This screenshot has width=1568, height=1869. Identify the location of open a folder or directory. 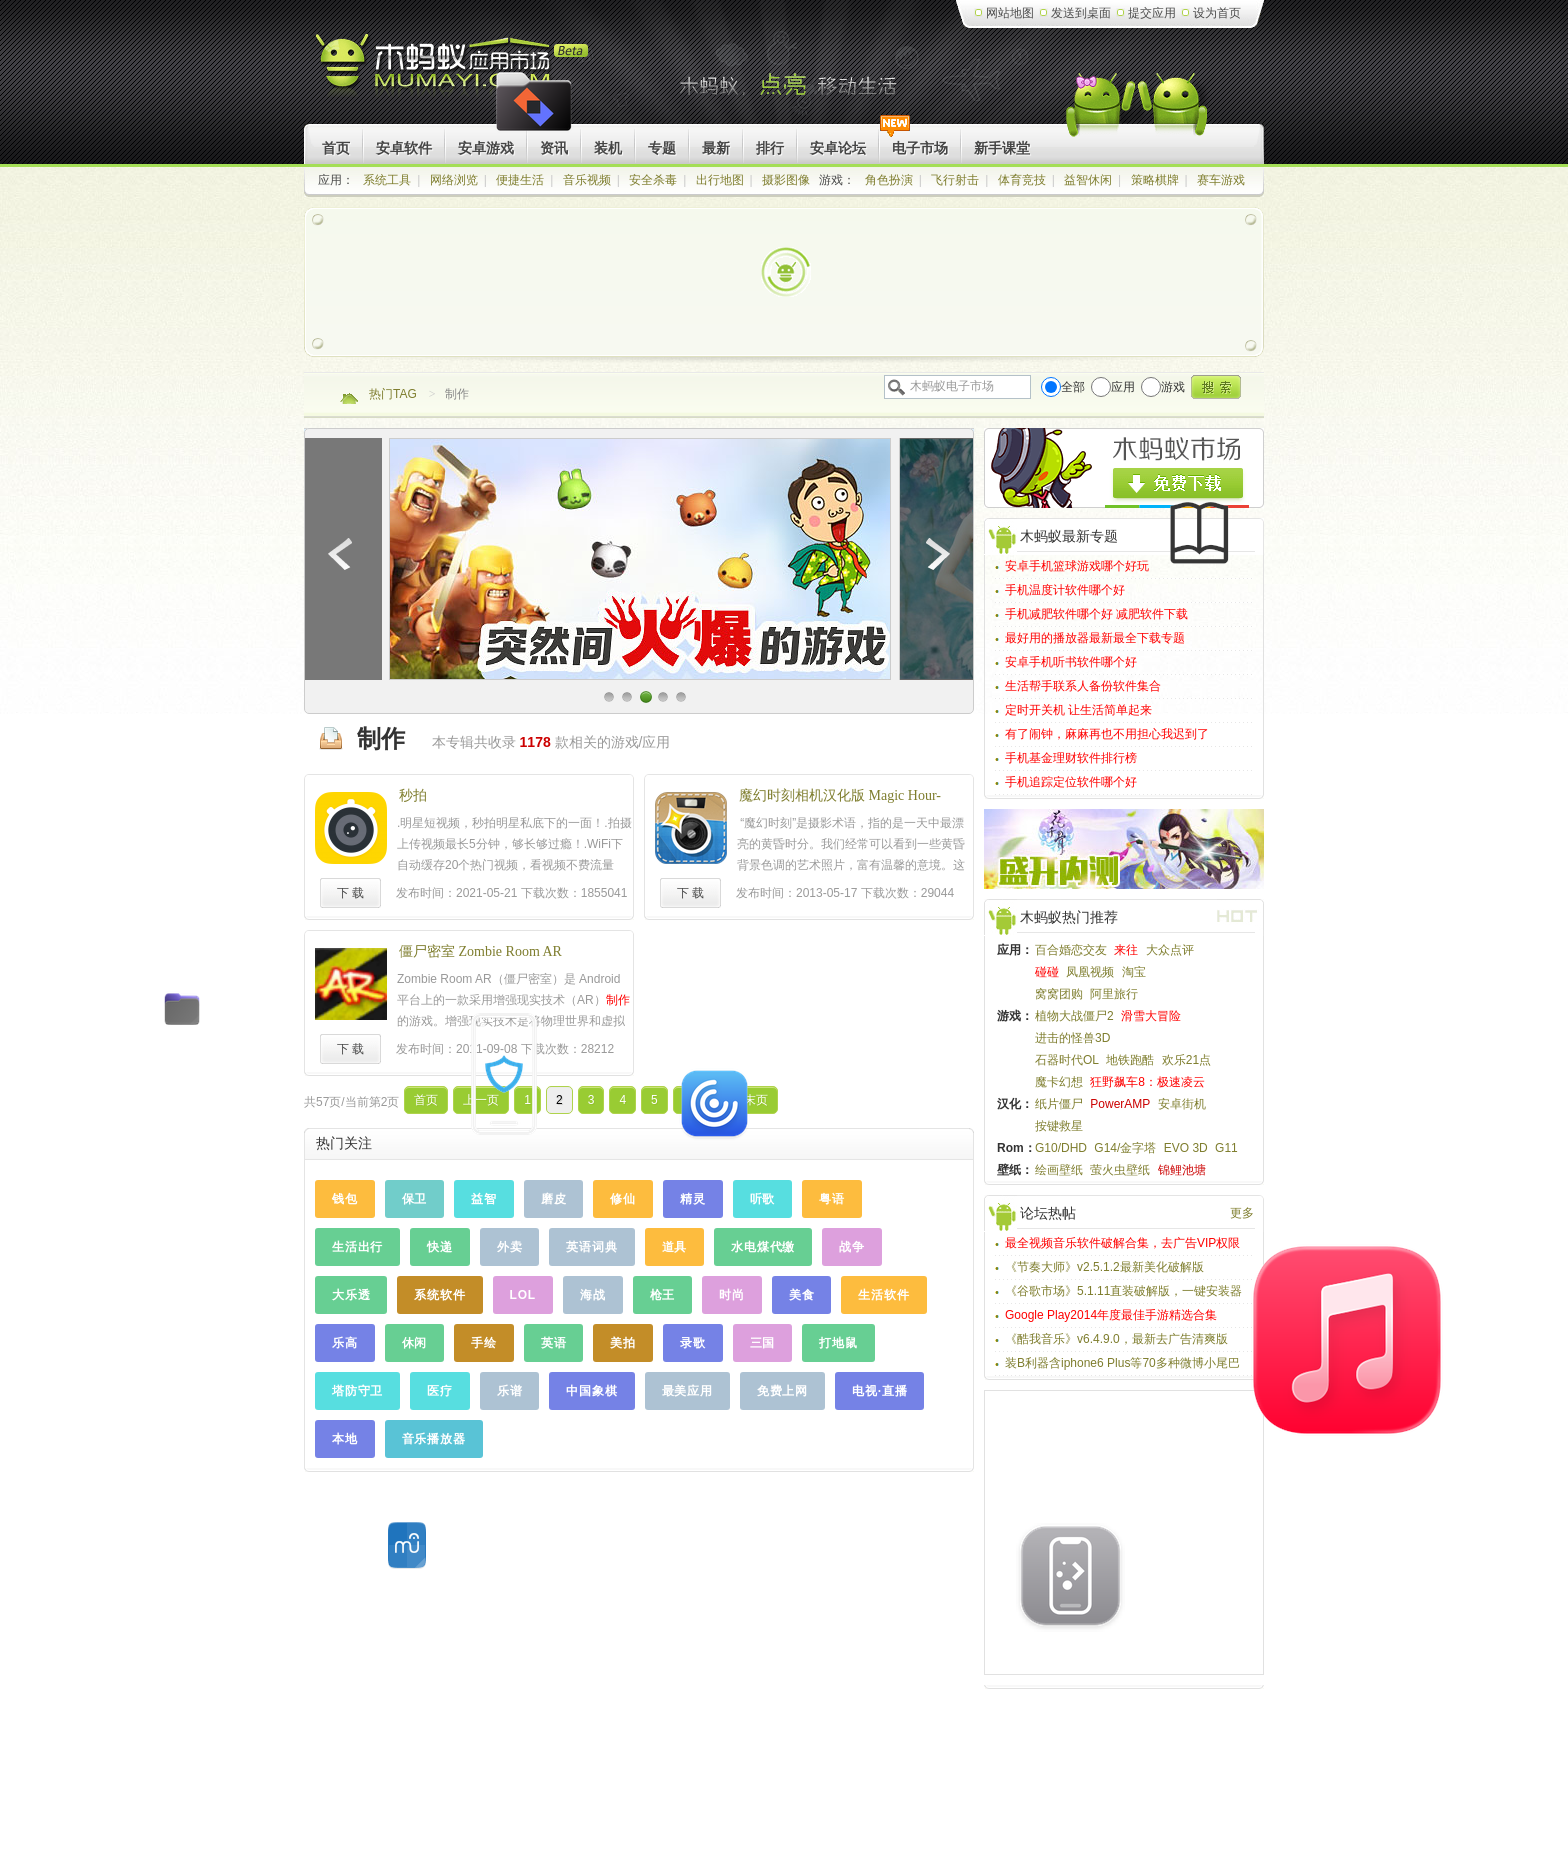
(182, 1009).